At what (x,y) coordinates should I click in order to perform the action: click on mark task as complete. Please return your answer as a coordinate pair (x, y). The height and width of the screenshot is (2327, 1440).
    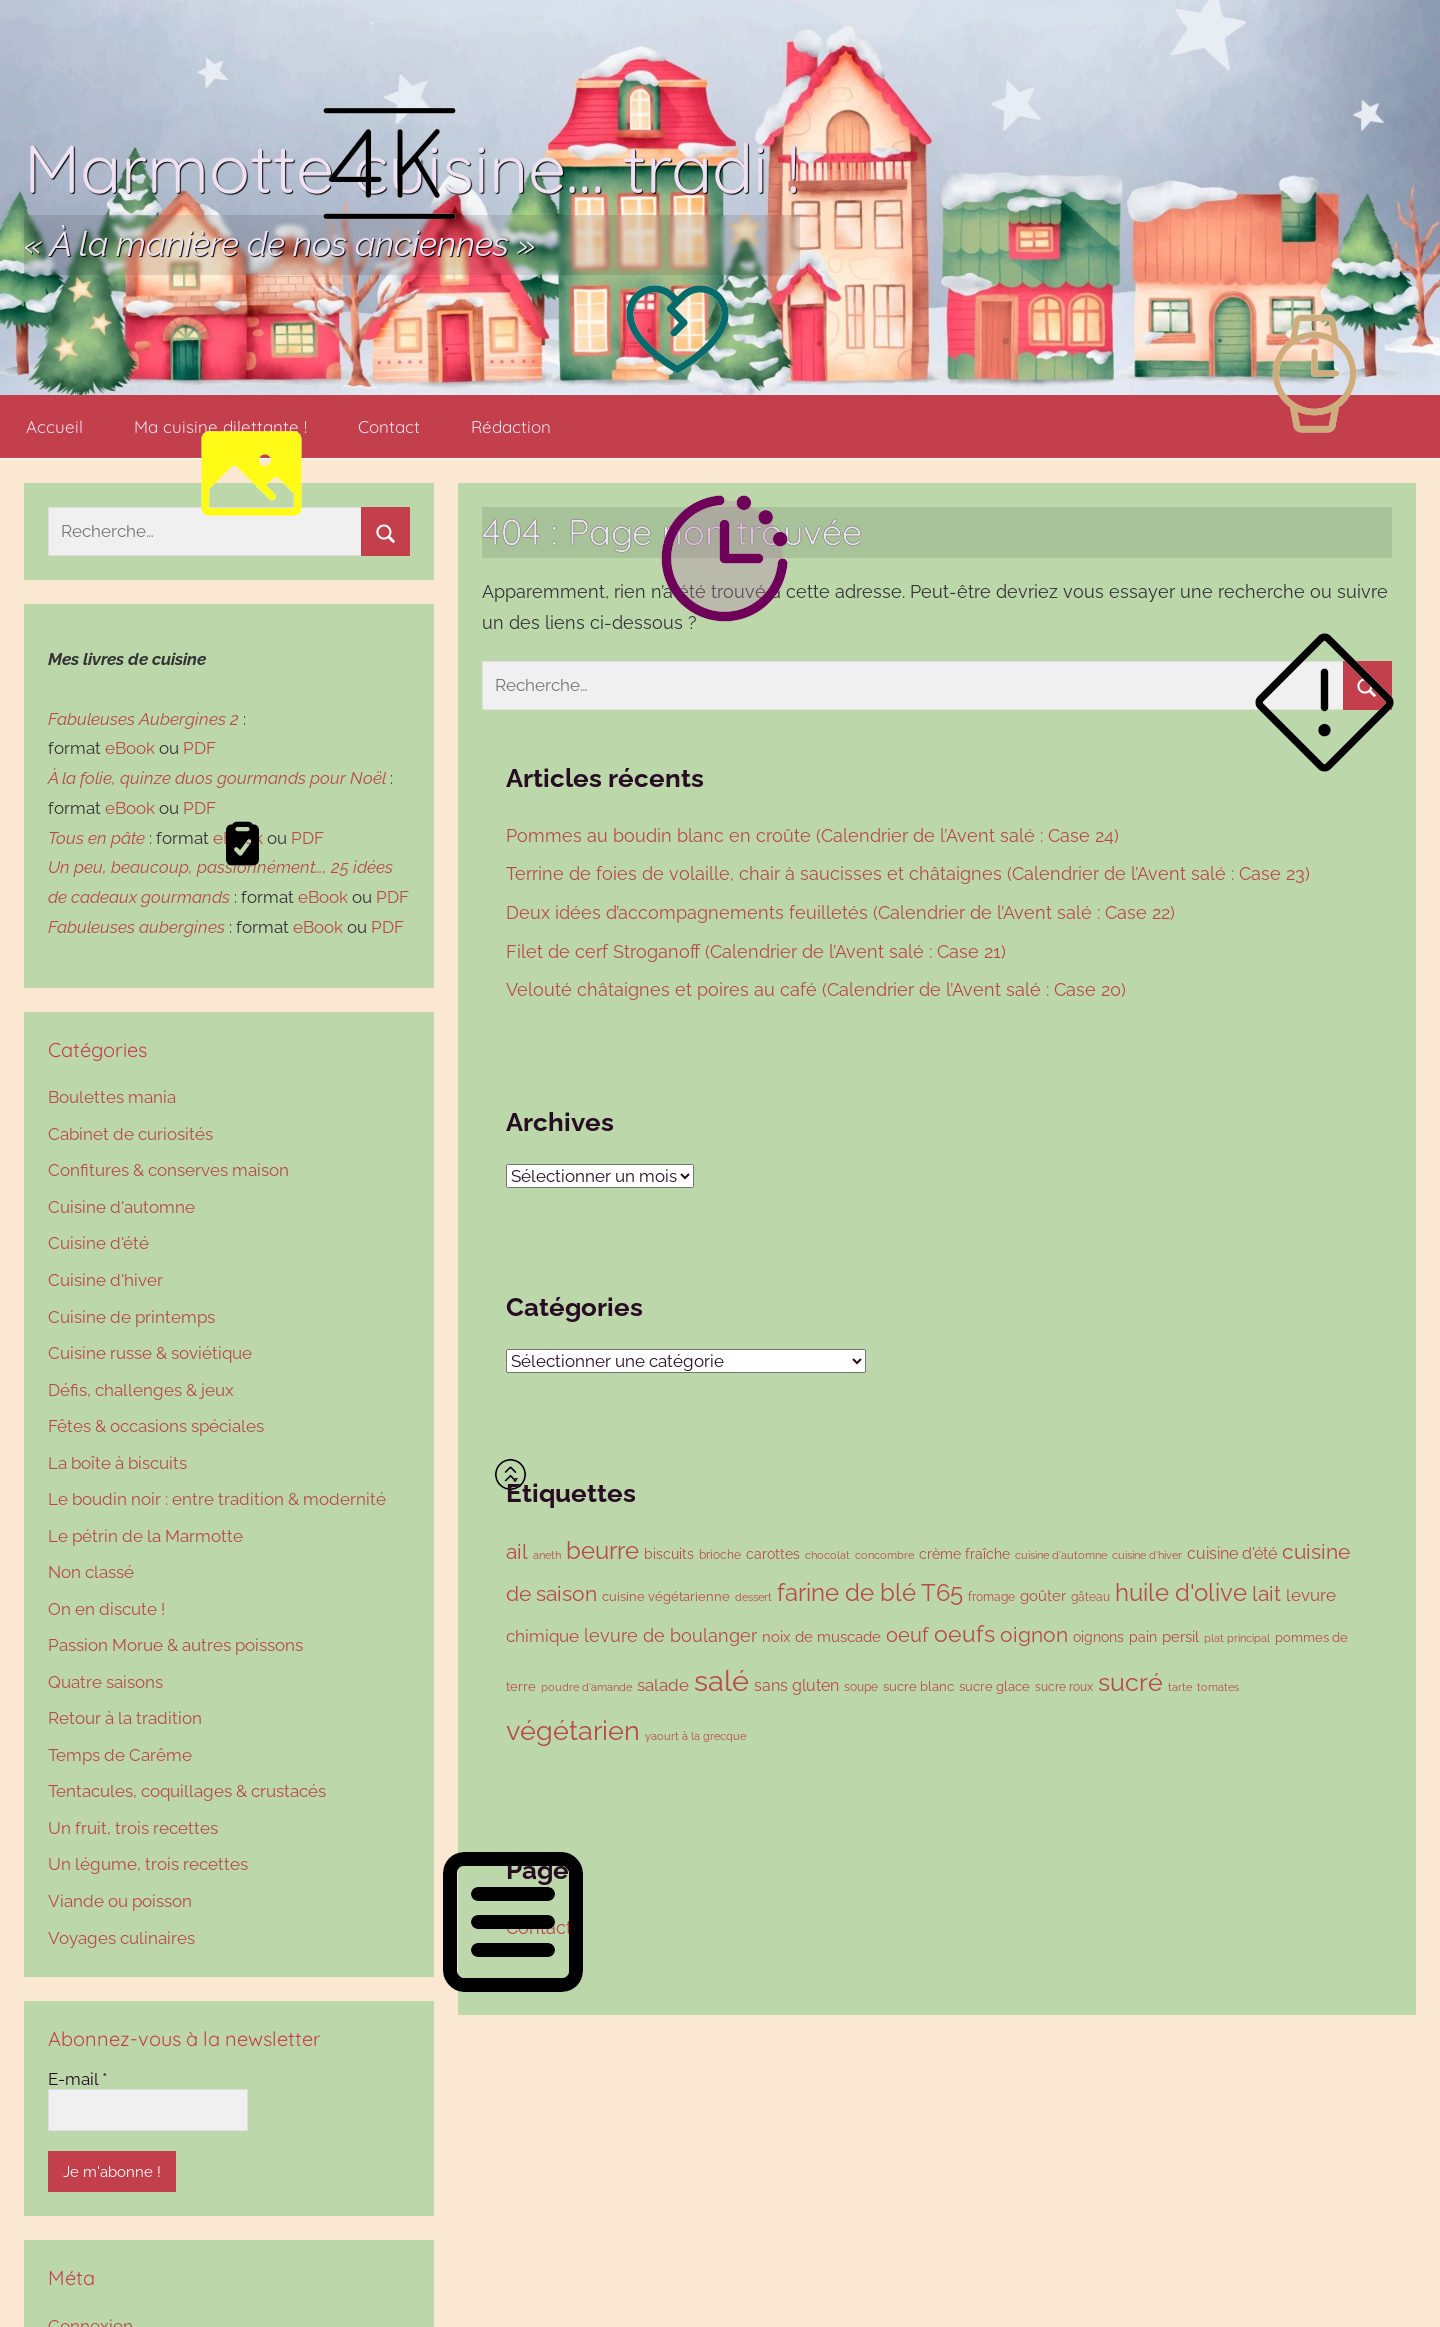
    Looking at the image, I should click on (242, 843).